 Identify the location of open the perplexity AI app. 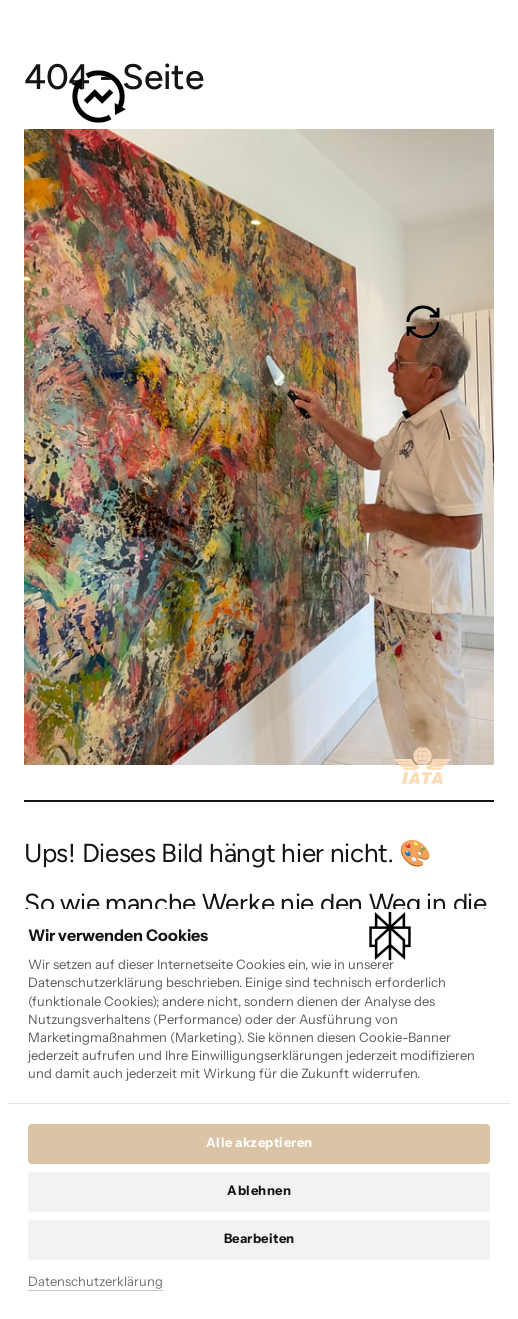
(390, 936).